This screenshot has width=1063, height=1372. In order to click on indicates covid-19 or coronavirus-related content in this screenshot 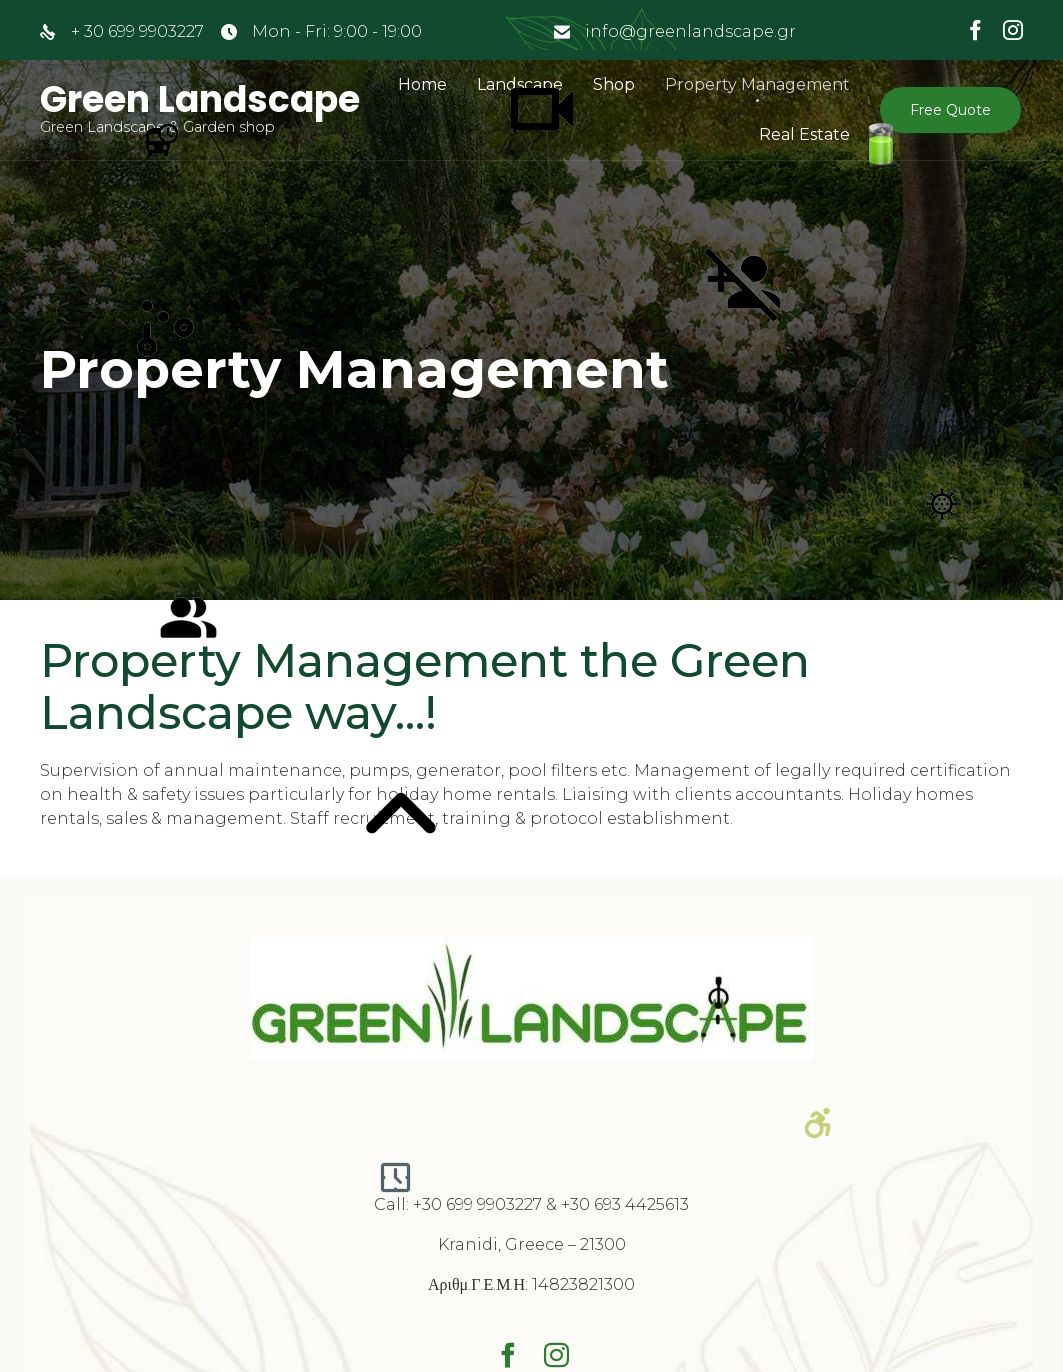, I will do `click(942, 504)`.